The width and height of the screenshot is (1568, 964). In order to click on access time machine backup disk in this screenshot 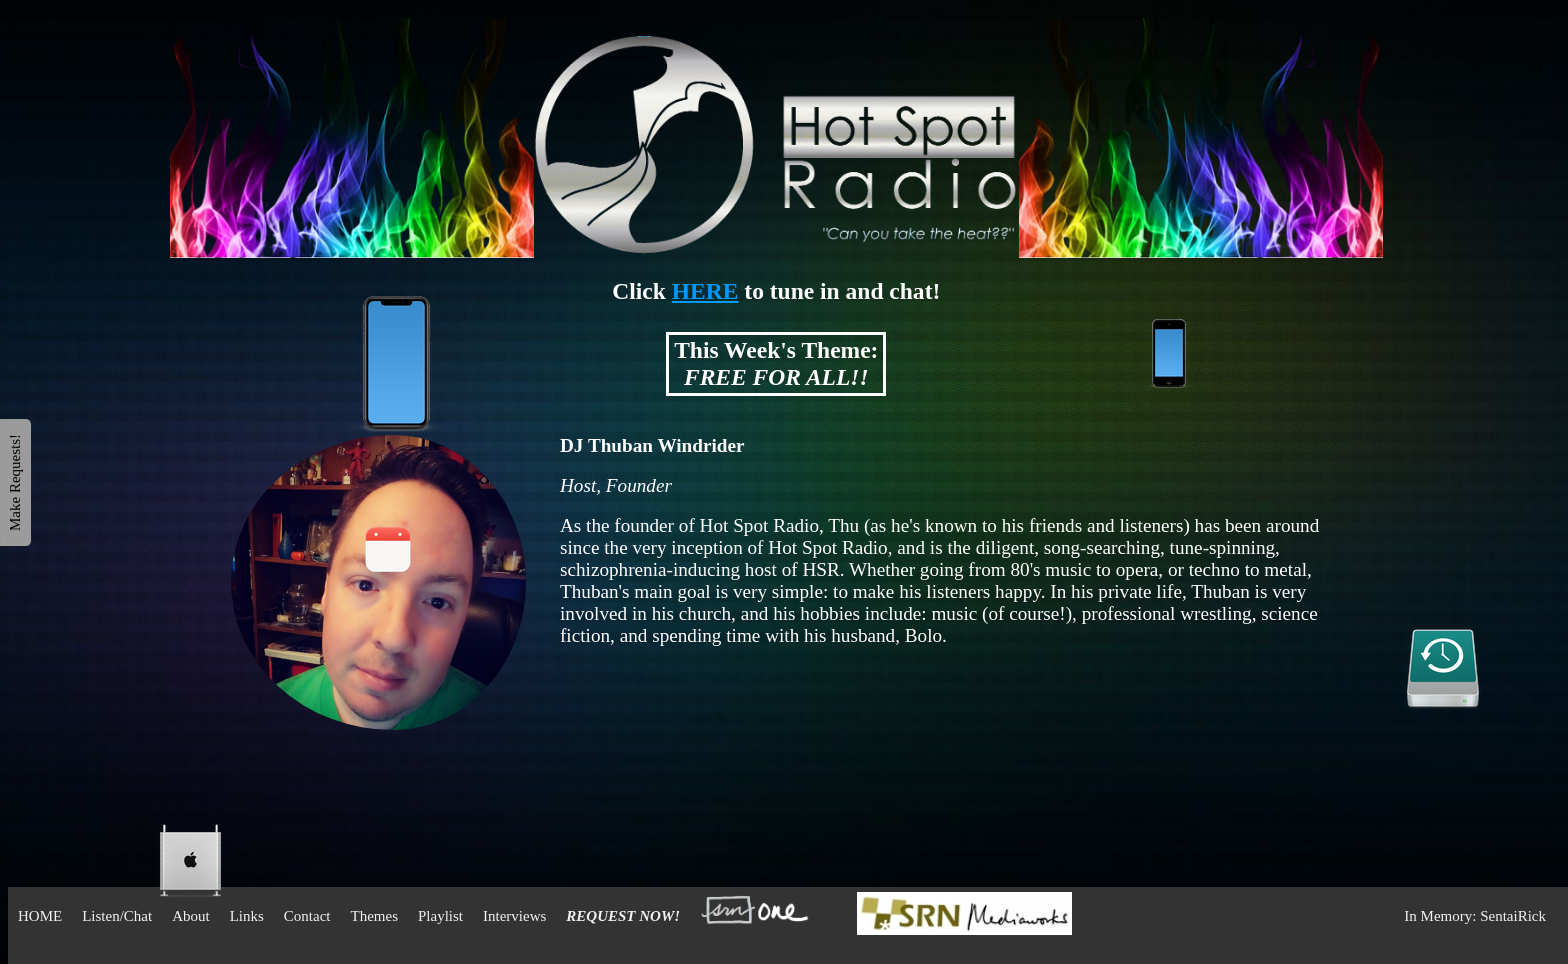, I will do `click(1443, 670)`.